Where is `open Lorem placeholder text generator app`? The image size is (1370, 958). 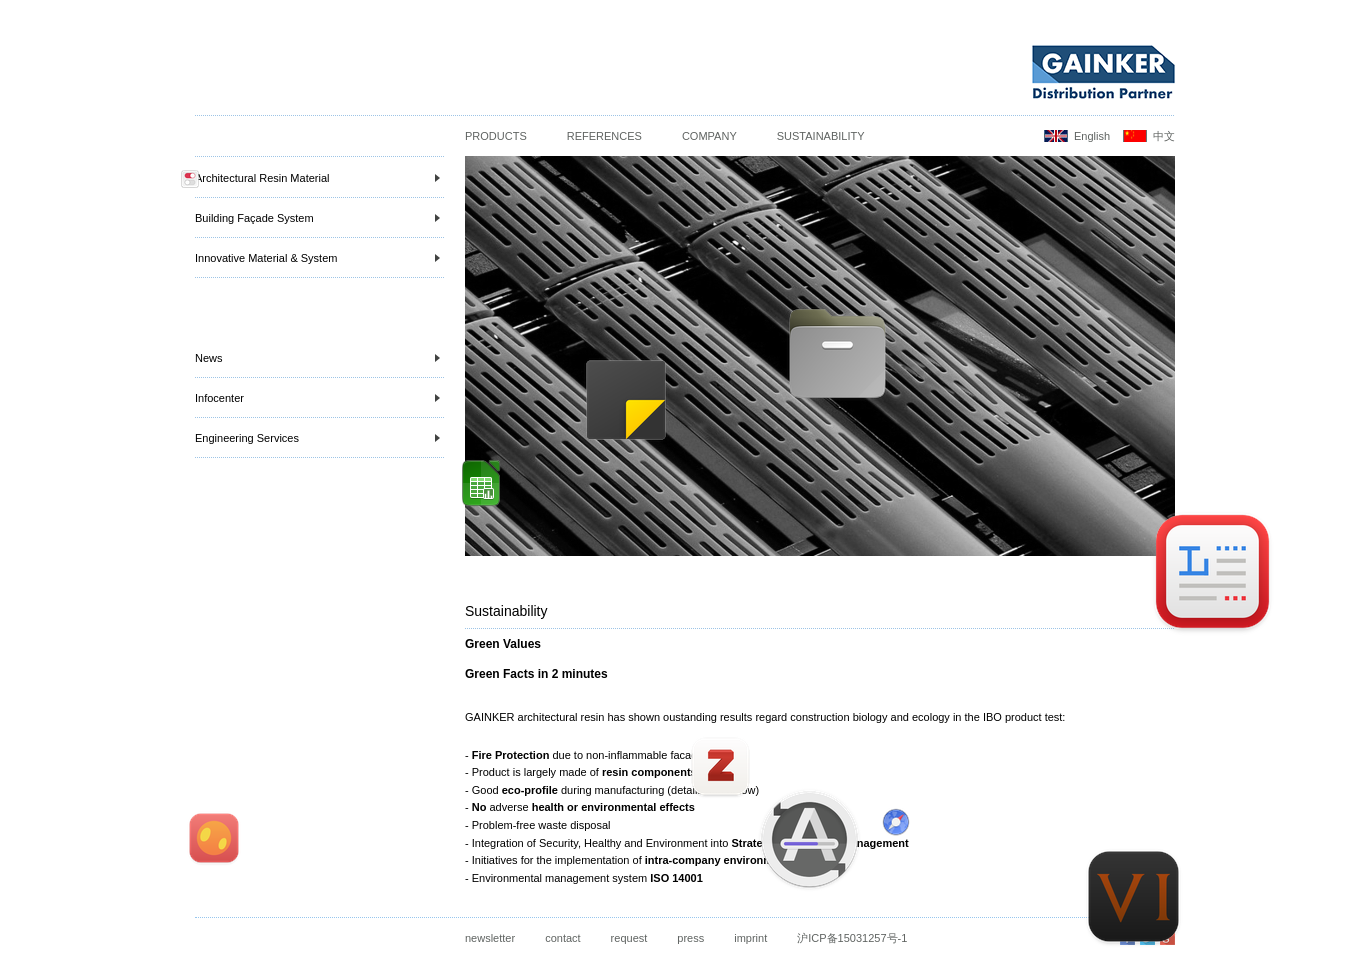
open Lorem placeholder text generator app is located at coordinates (1212, 571).